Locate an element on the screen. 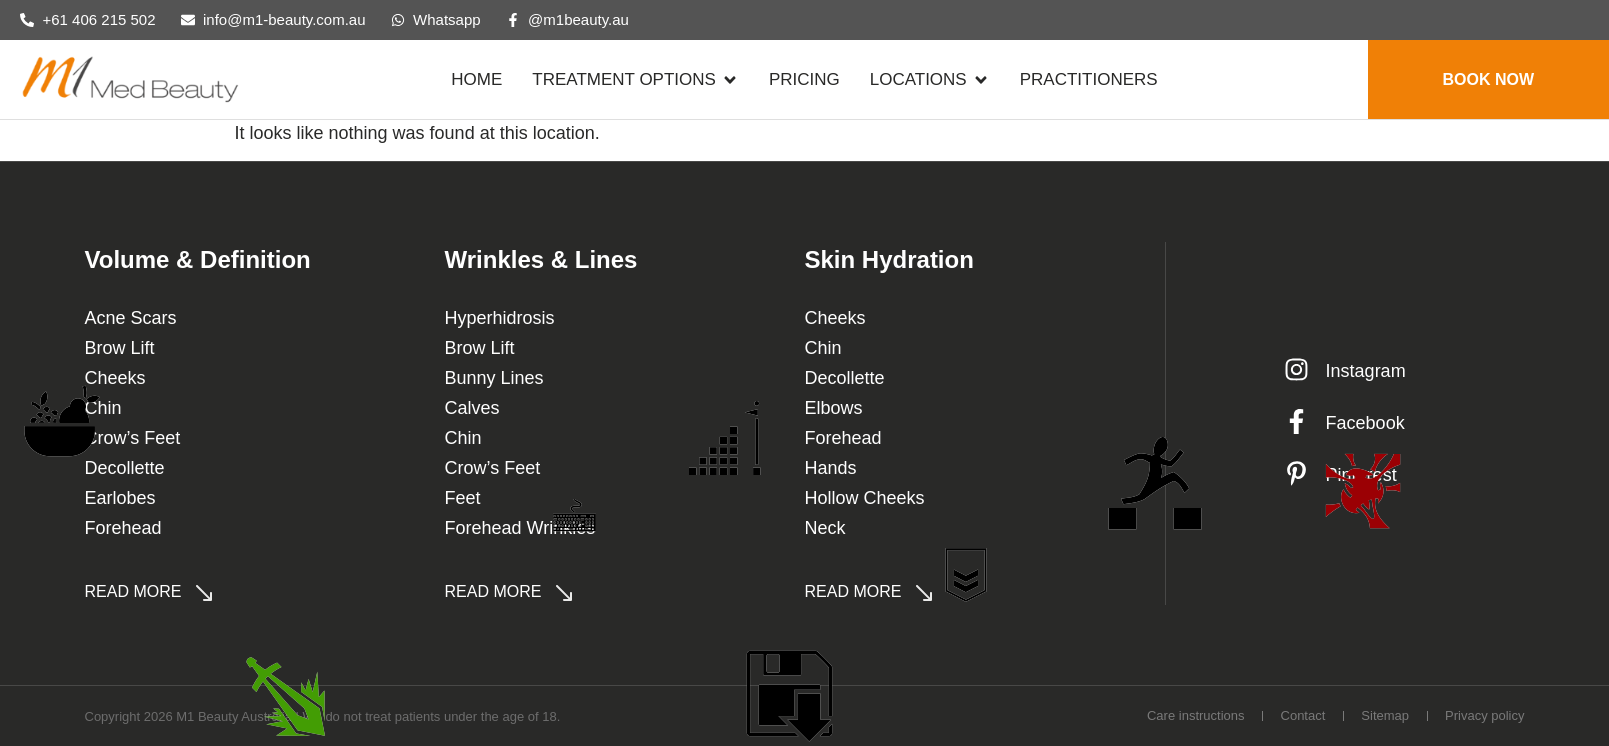  view character health or organ status is located at coordinates (1363, 491).